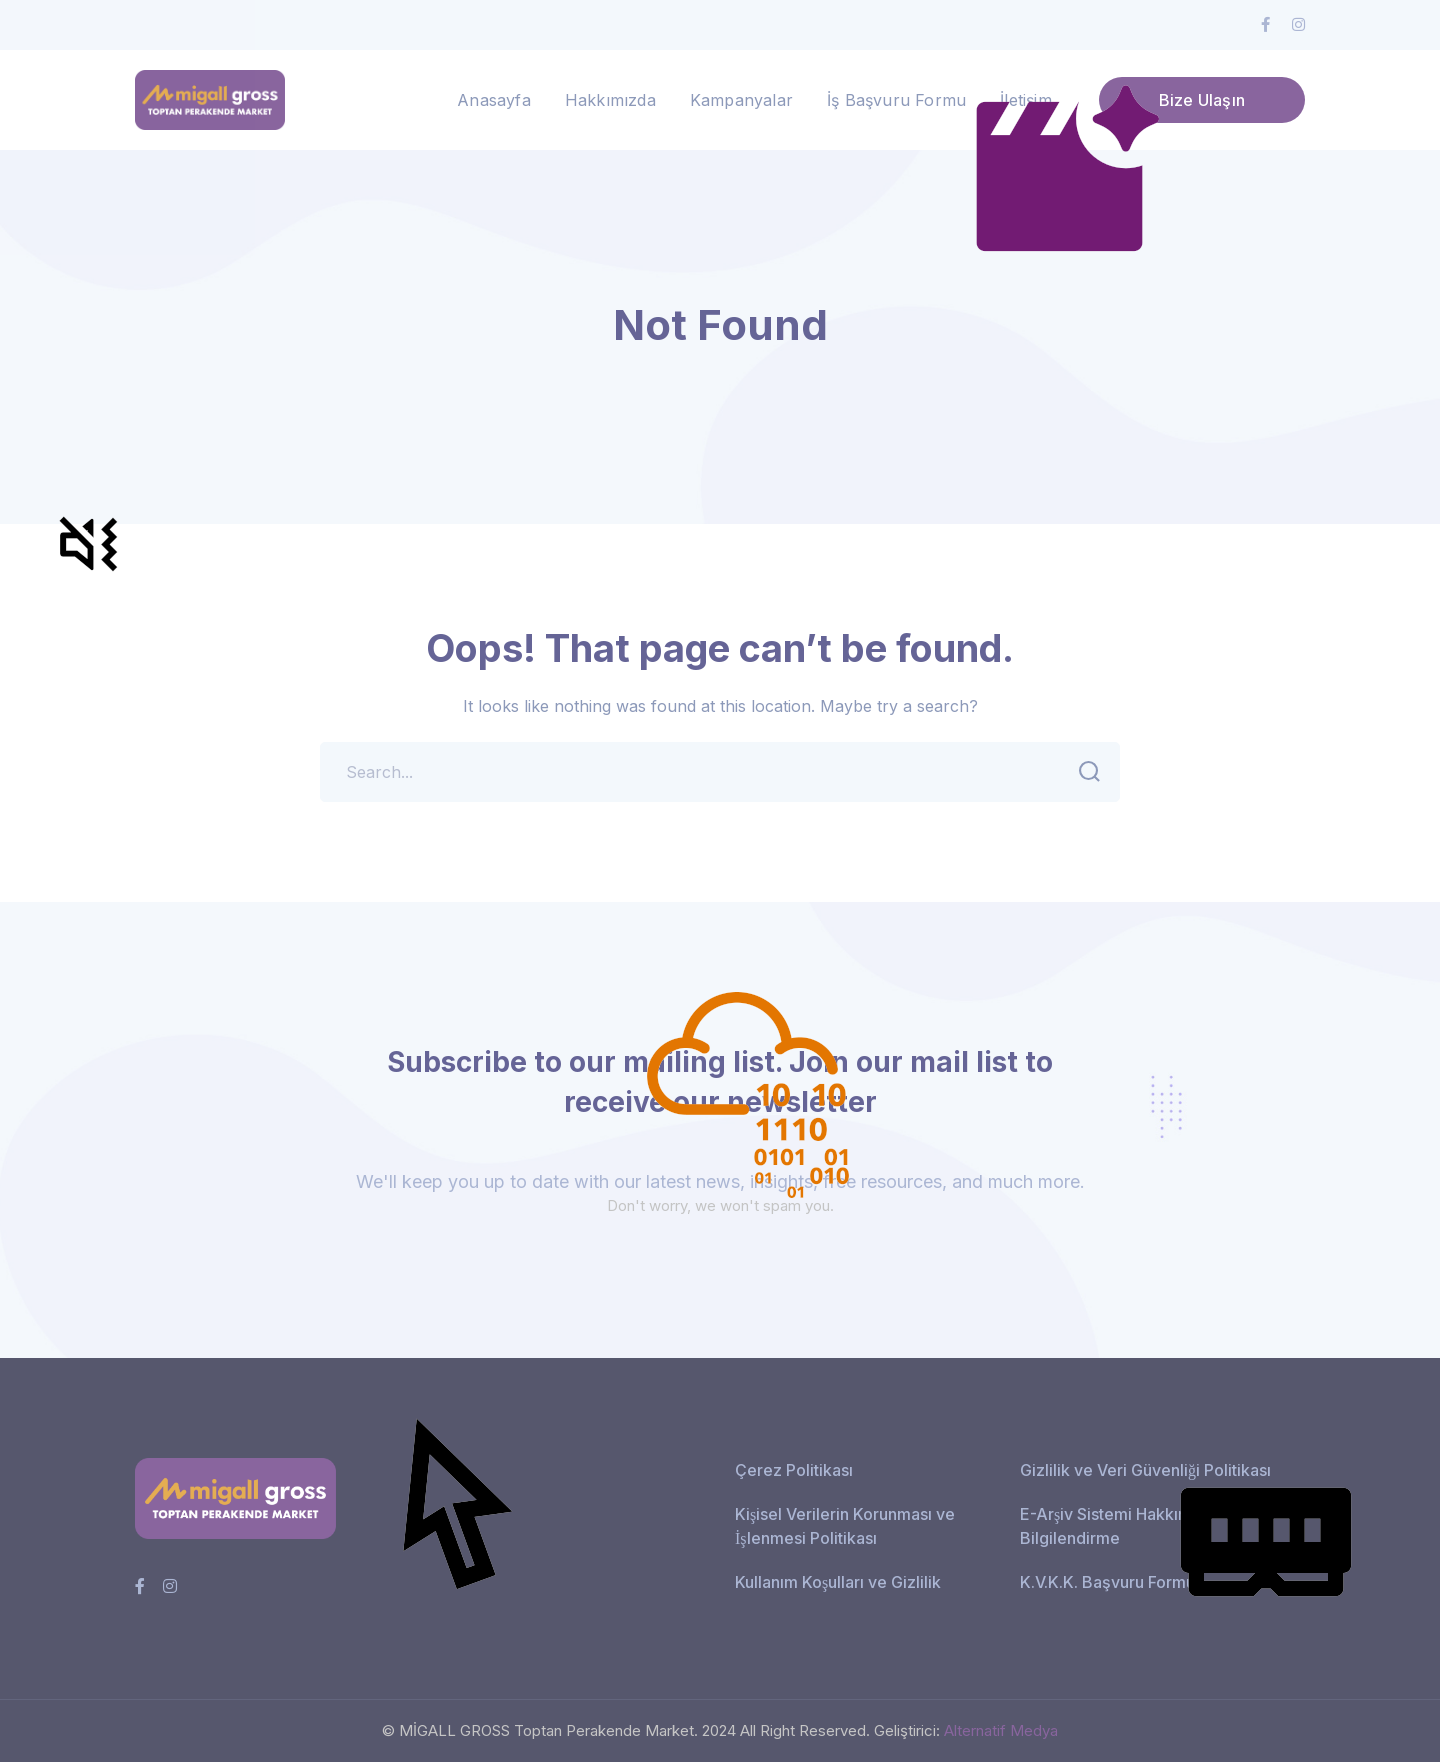 The width and height of the screenshot is (1440, 1762). What do you see at coordinates (446, 1504) in the screenshot?
I see `cursor pointer indicating selection mode` at bounding box center [446, 1504].